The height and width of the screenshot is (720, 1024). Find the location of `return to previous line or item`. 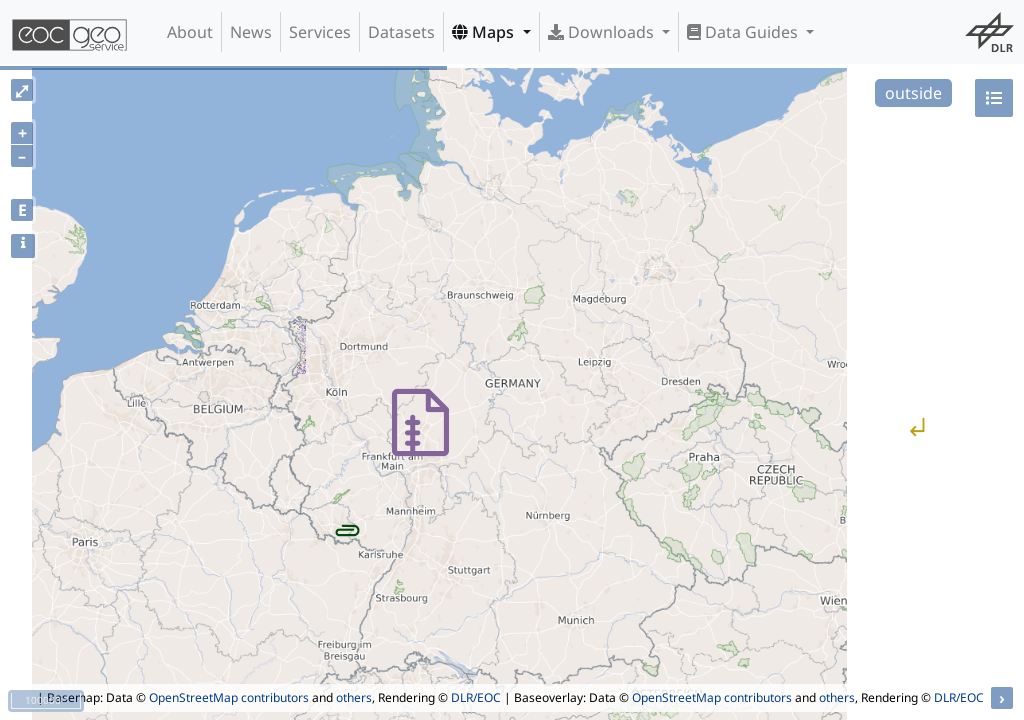

return to previous line or item is located at coordinates (918, 427).